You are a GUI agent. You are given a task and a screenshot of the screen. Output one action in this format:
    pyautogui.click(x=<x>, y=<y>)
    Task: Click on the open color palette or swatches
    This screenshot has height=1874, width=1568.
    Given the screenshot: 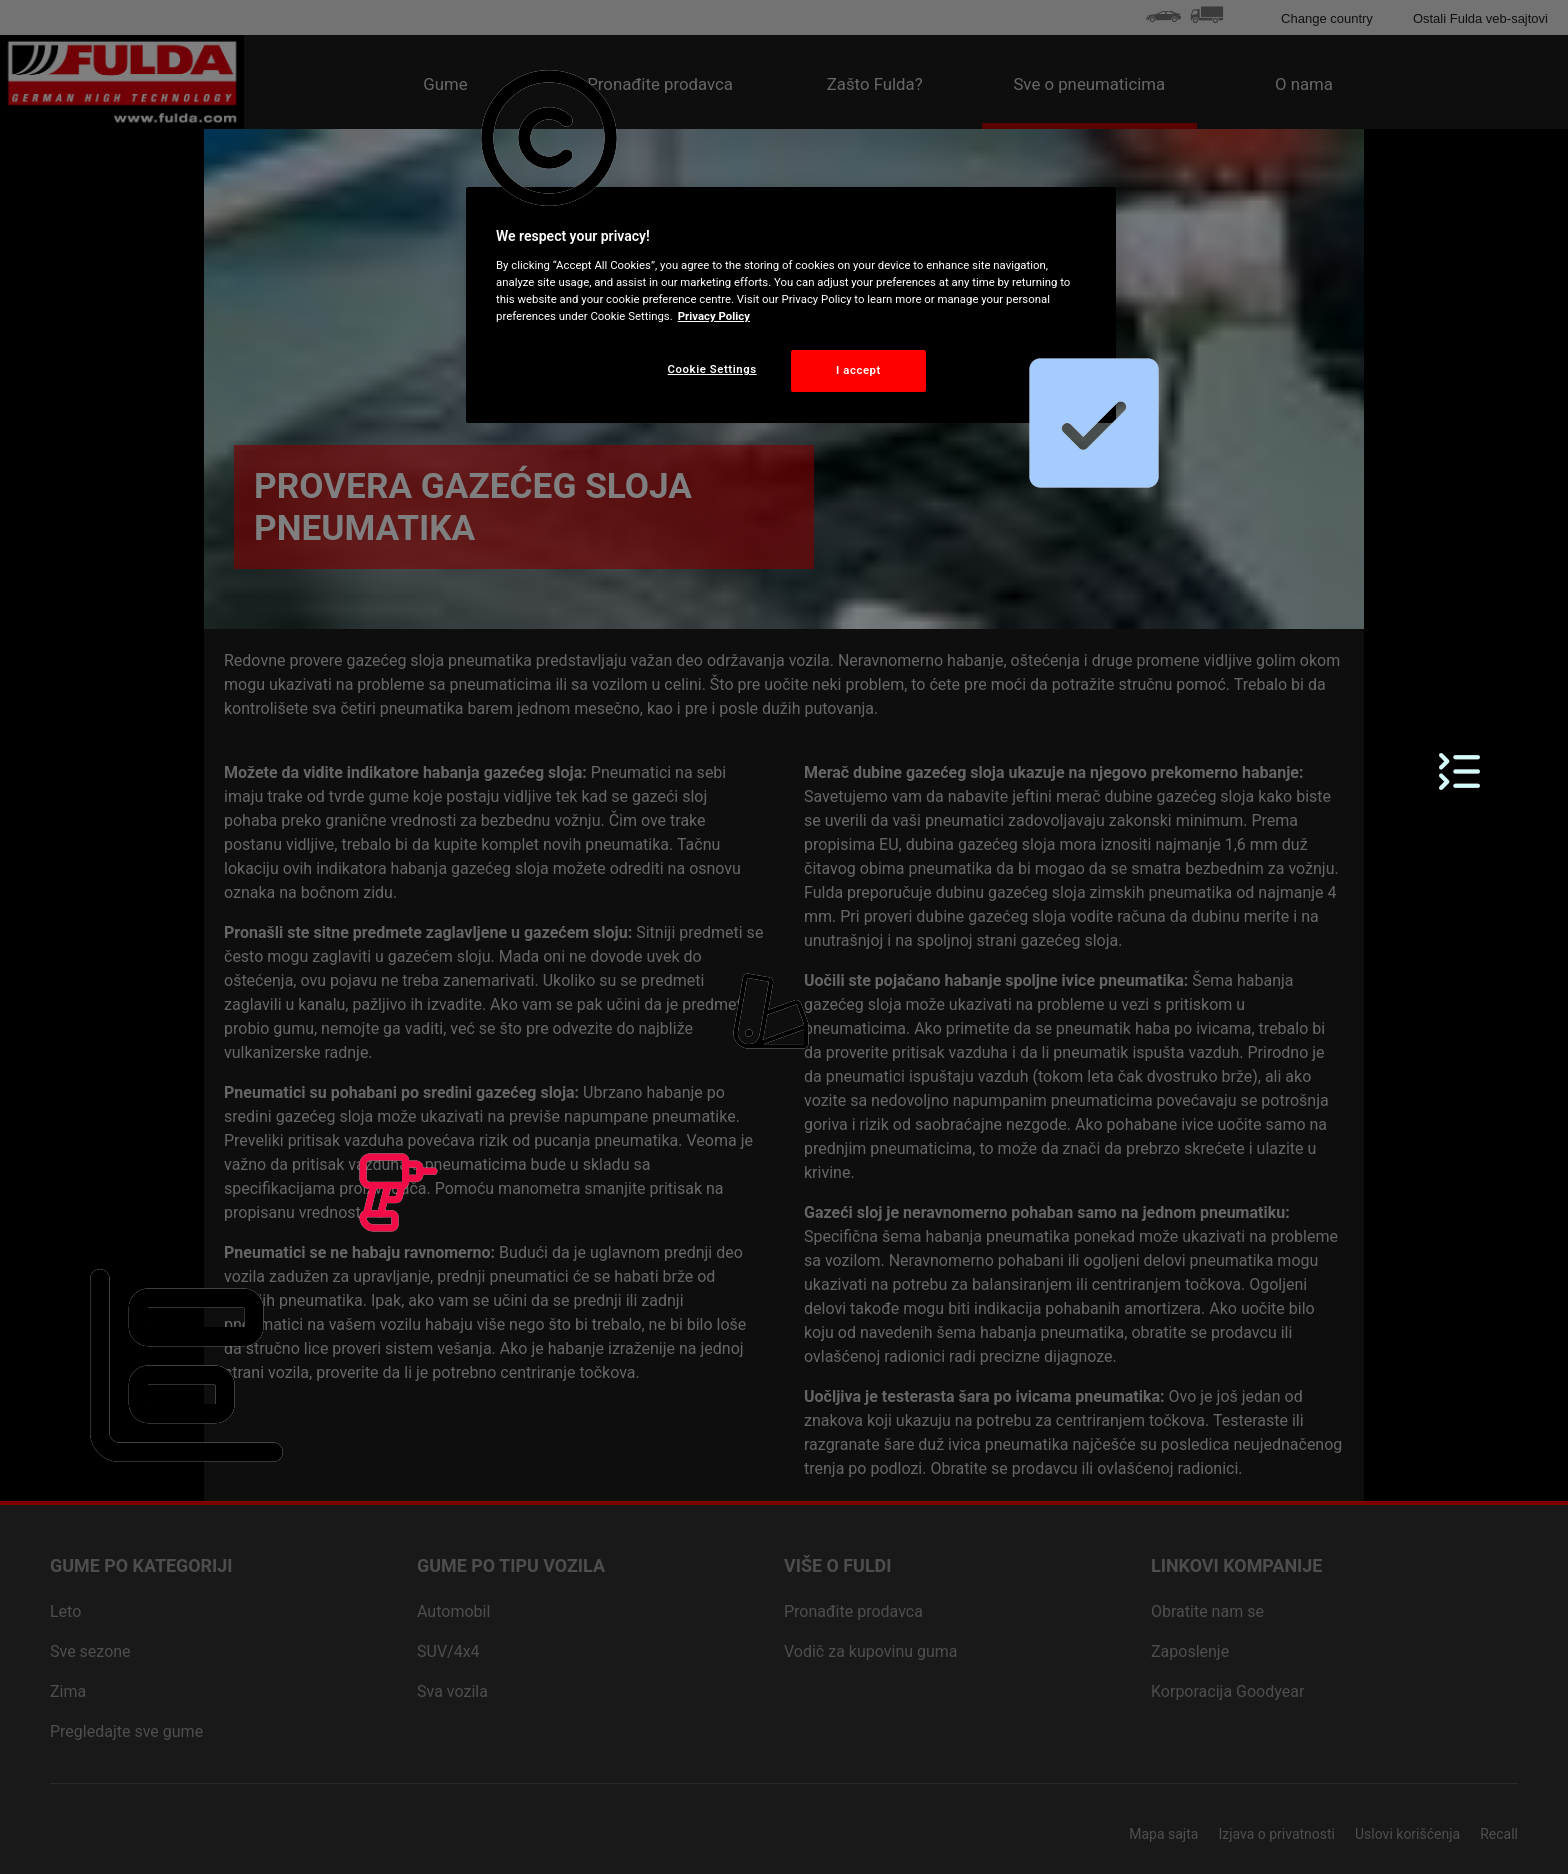 What is the action you would take?
    pyautogui.click(x=768, y=1014)
    